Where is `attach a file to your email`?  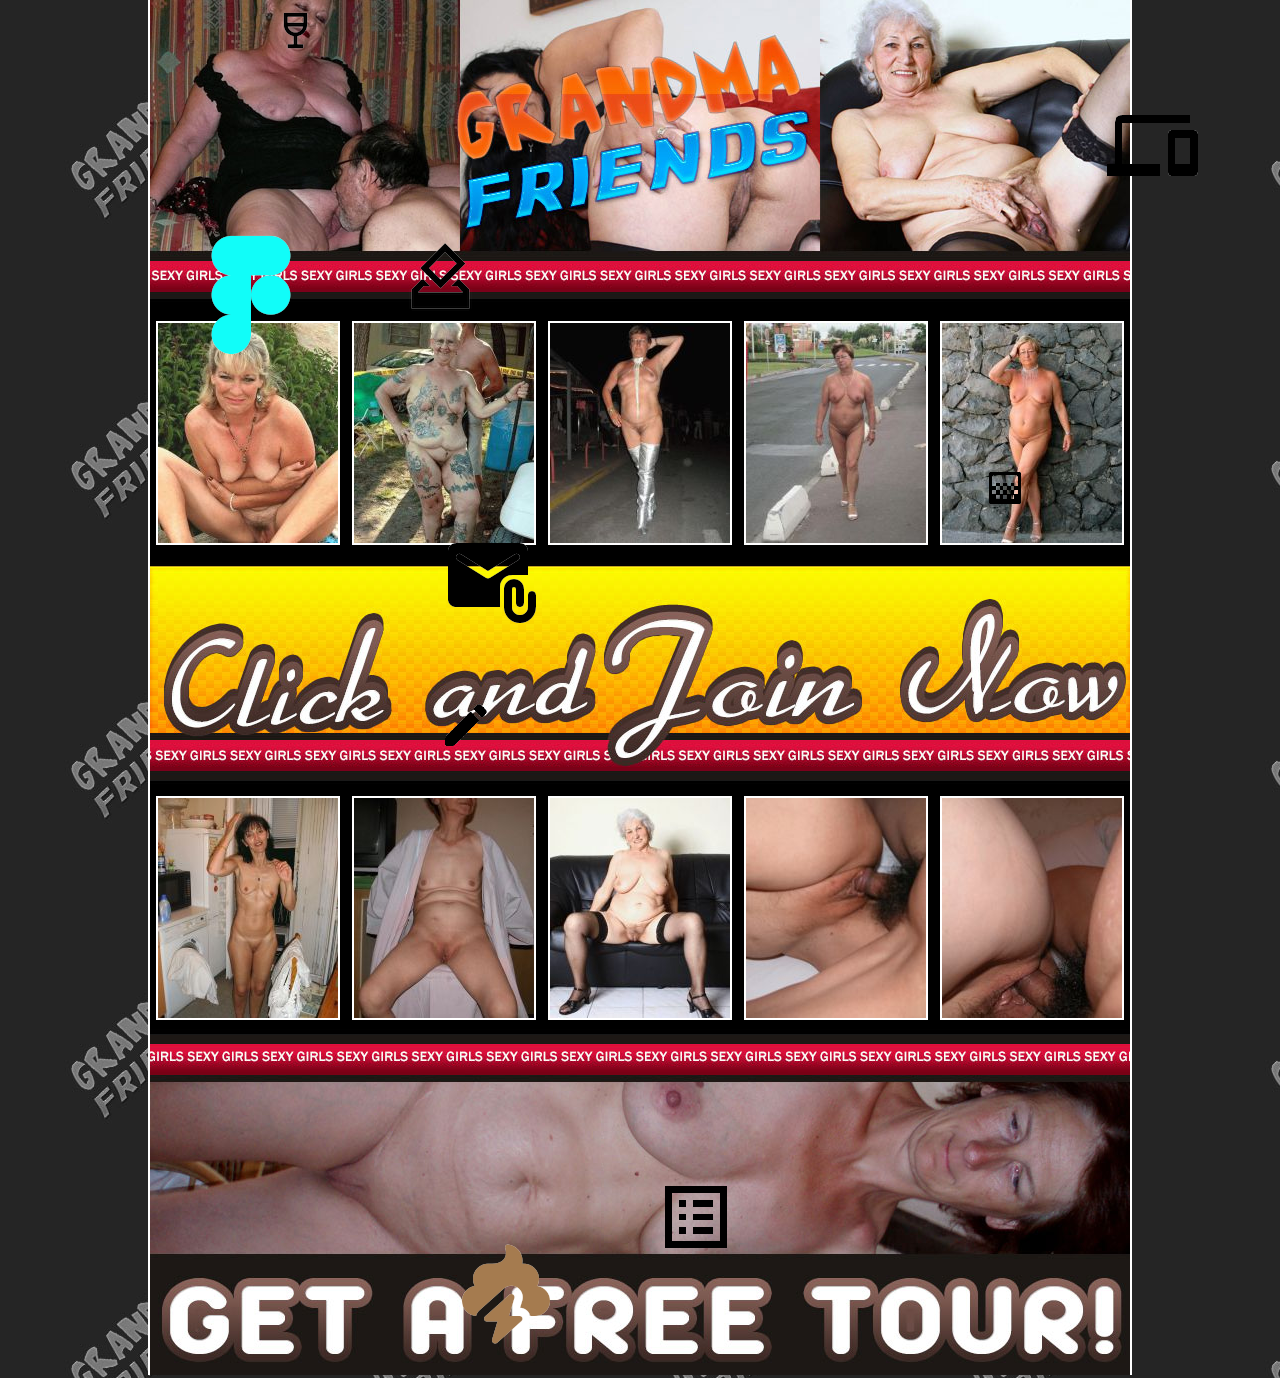 attach a file to your email is located at coordinates (492, 583).